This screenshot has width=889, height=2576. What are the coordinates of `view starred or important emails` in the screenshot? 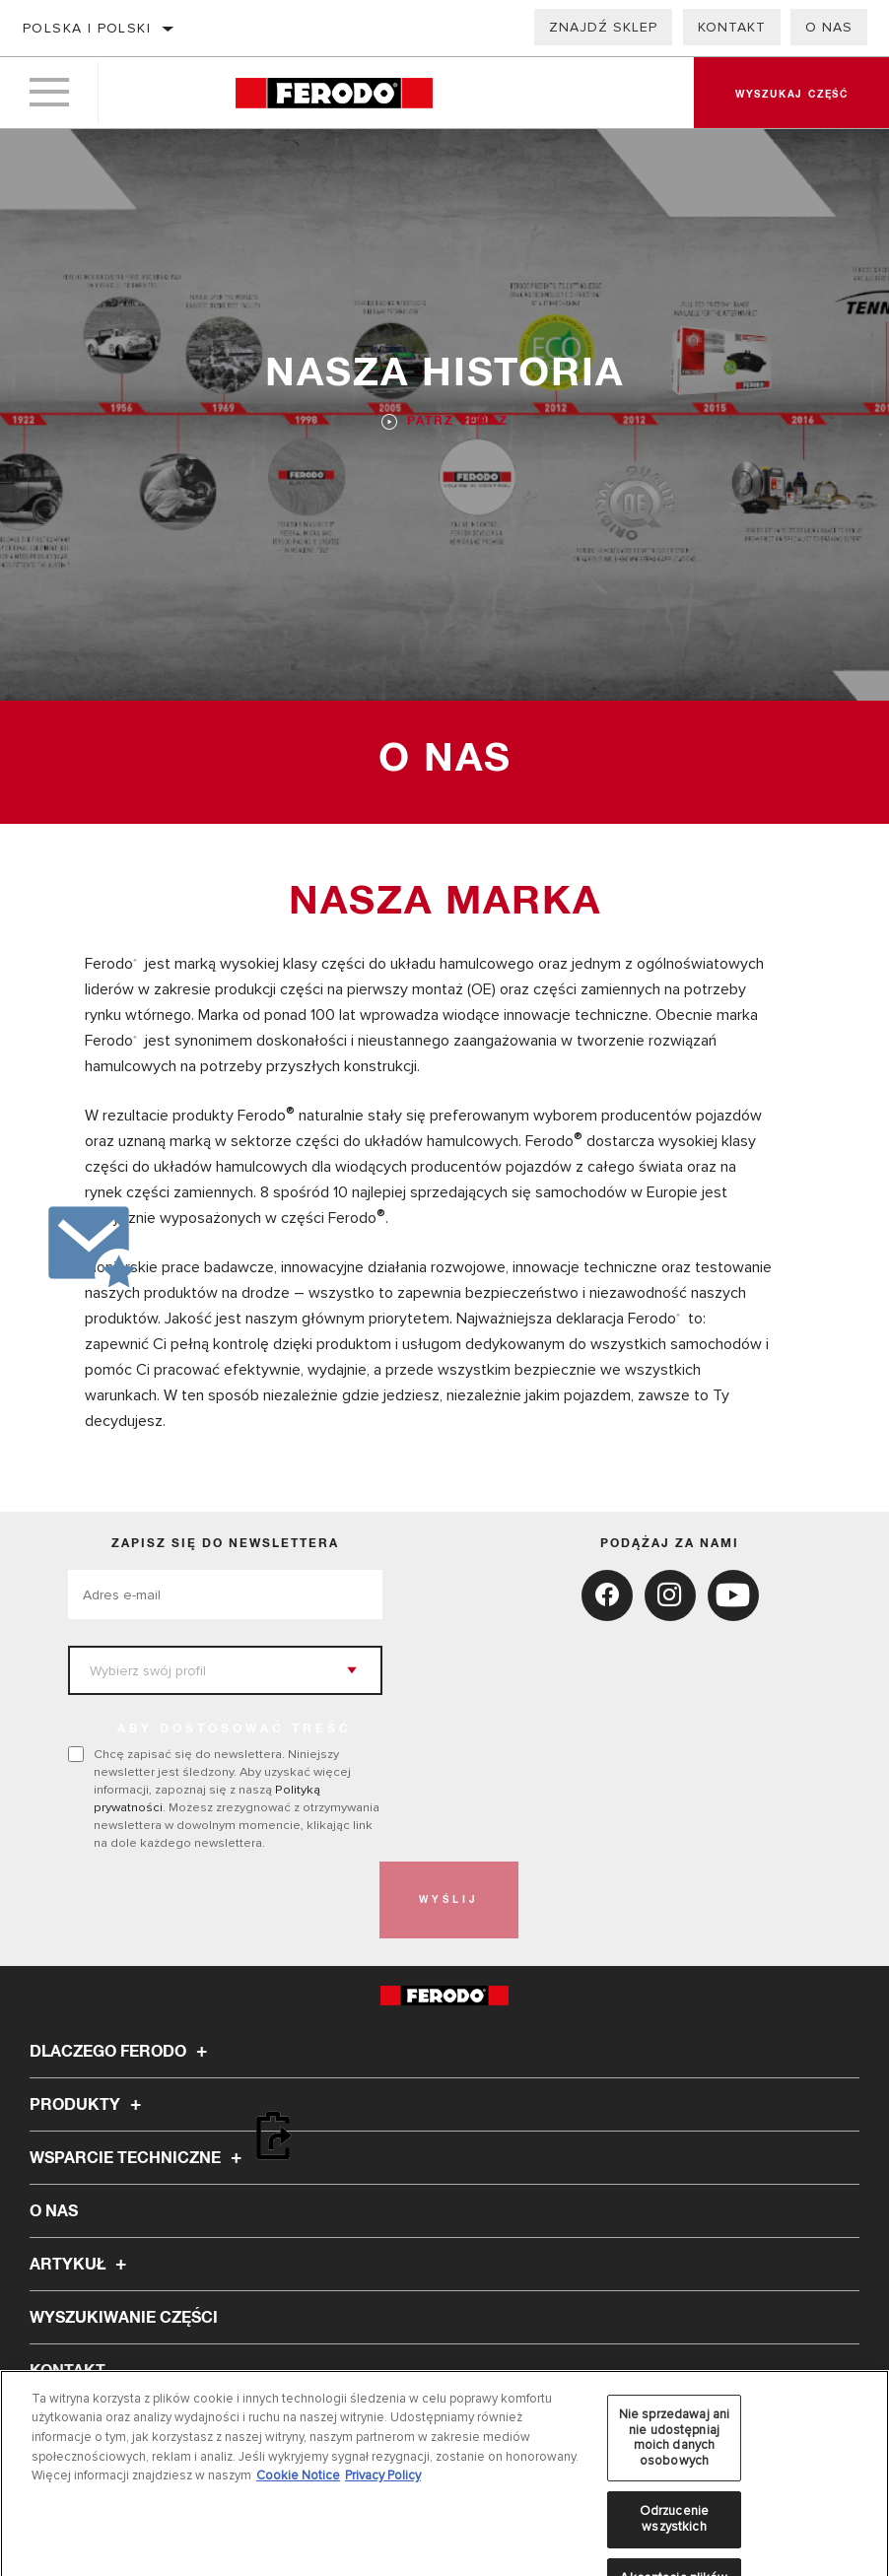 It's located at (89, 1243).